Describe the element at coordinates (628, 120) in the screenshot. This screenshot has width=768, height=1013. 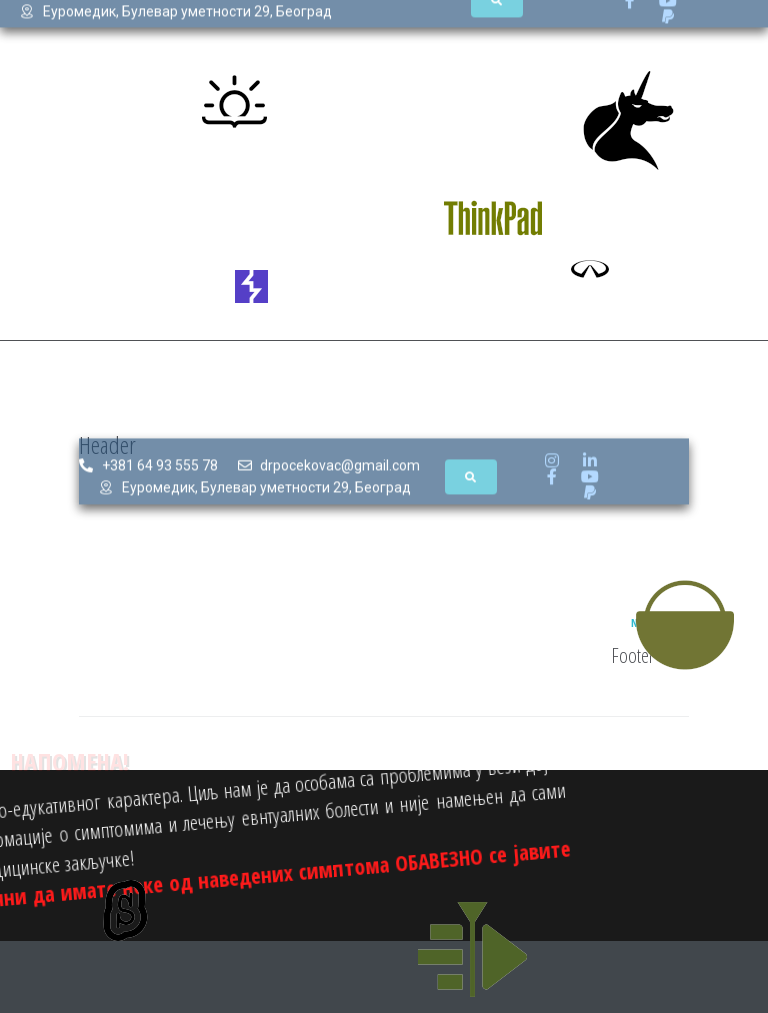
I see `org framework logo` at that location.